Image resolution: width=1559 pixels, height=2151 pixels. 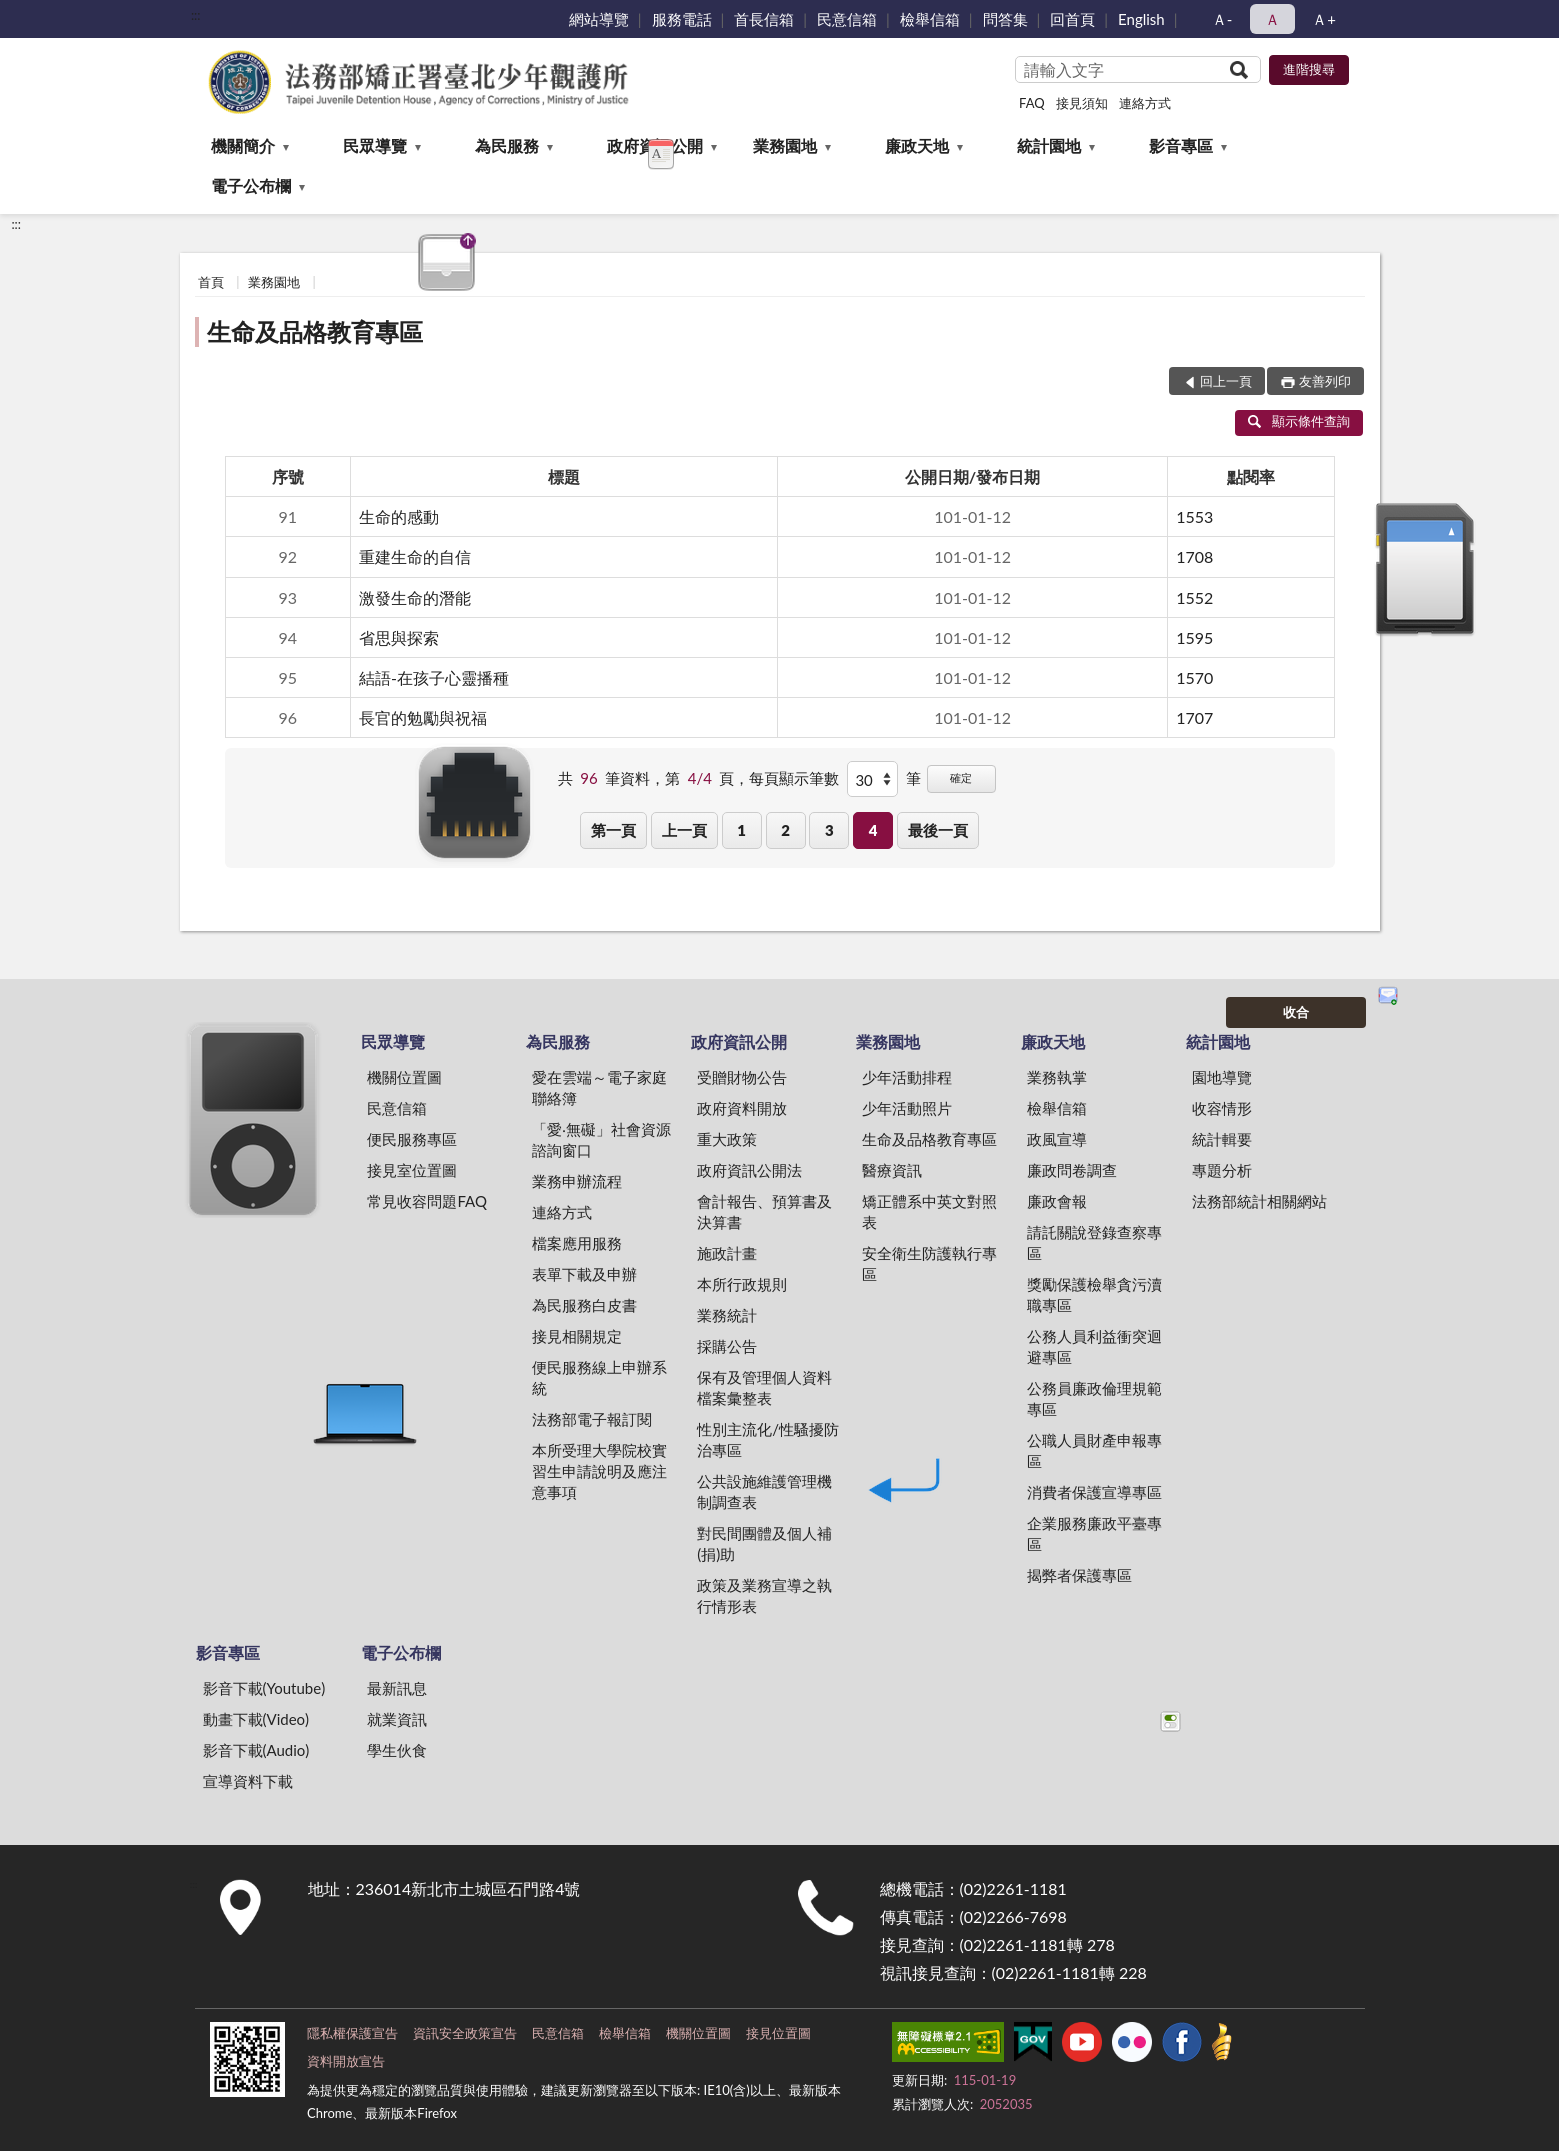 What do you see at coordinates (365, 1406) in the screenshot?
I see `macbook pro 14-inch device icon` at bounding box center [365, 1406].